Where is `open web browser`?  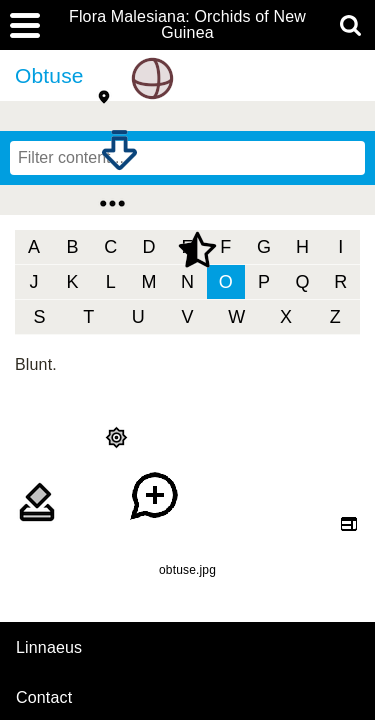
open web browser is located at coordinates (349, 524).